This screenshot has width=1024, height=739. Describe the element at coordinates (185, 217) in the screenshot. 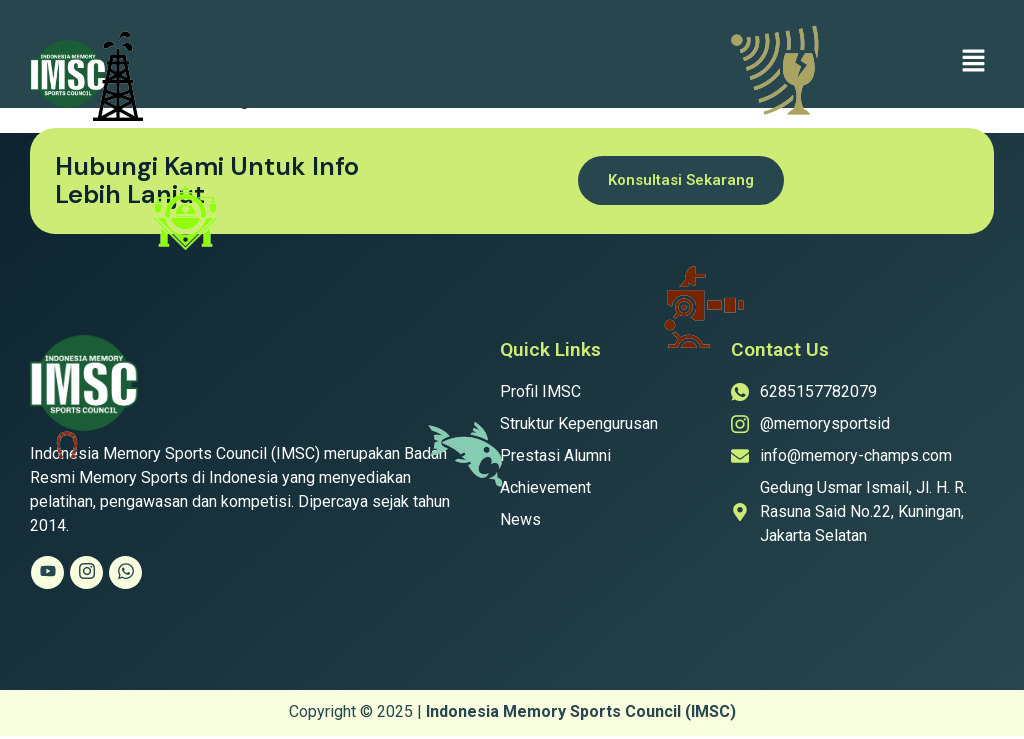

I see `decorative emblem or badge for a game achievement` at that location.